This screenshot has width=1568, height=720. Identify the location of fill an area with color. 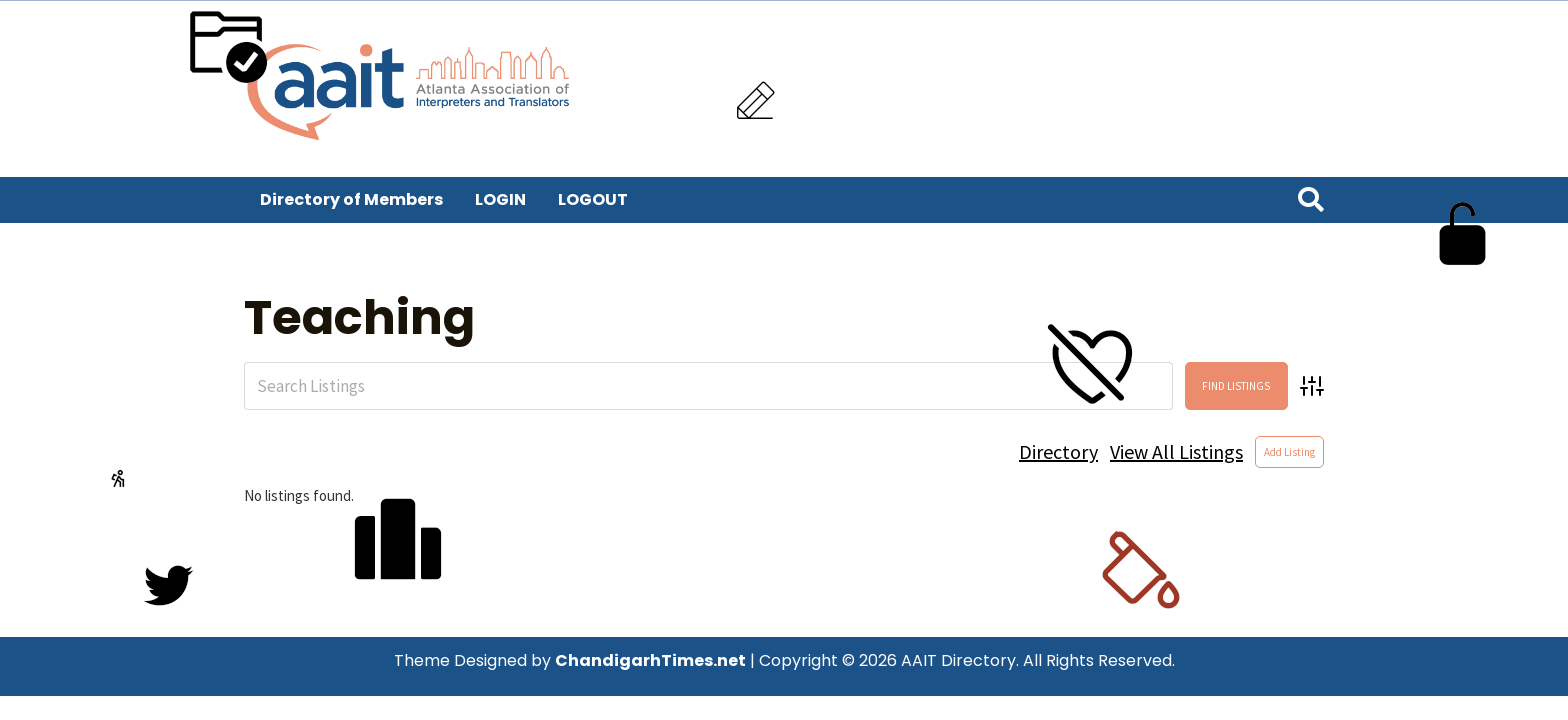
(1141, 570).